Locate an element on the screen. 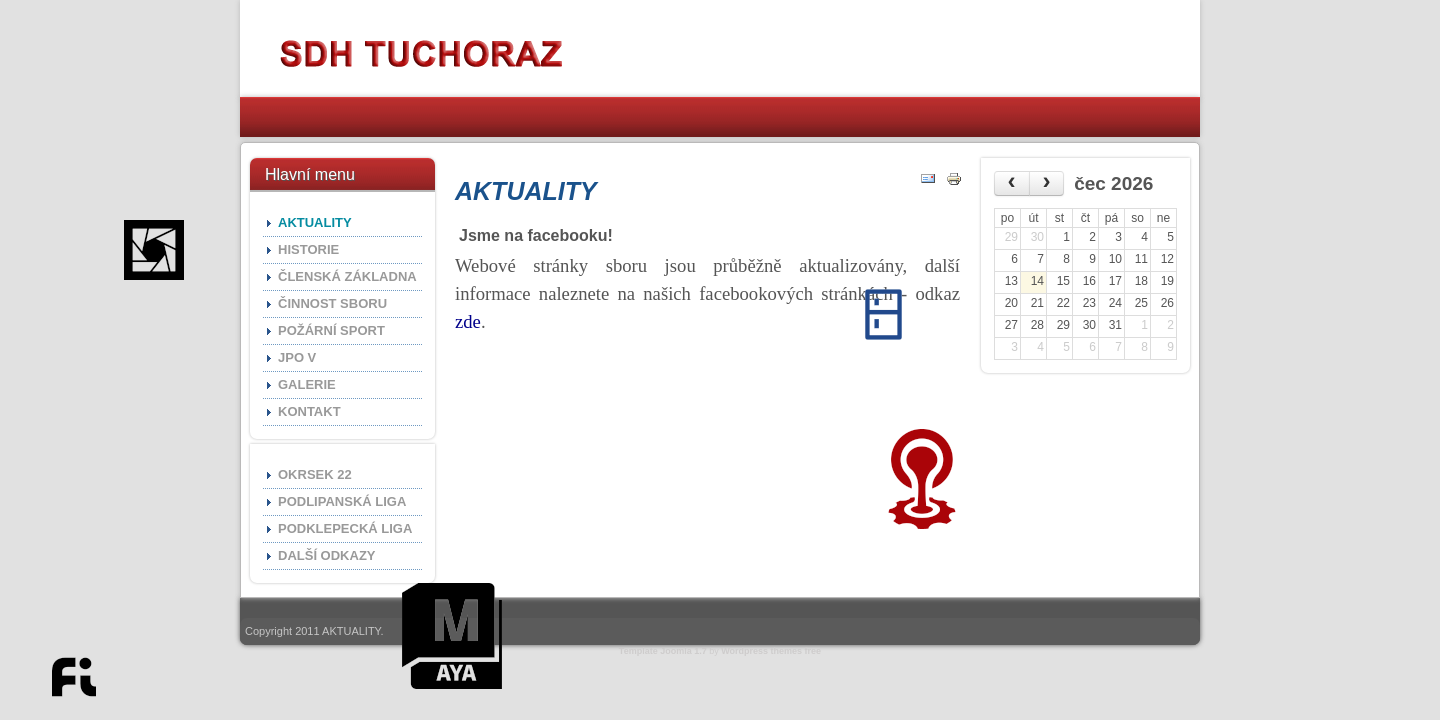  open Autodesk Maya application is located at coordinates (452, 636).